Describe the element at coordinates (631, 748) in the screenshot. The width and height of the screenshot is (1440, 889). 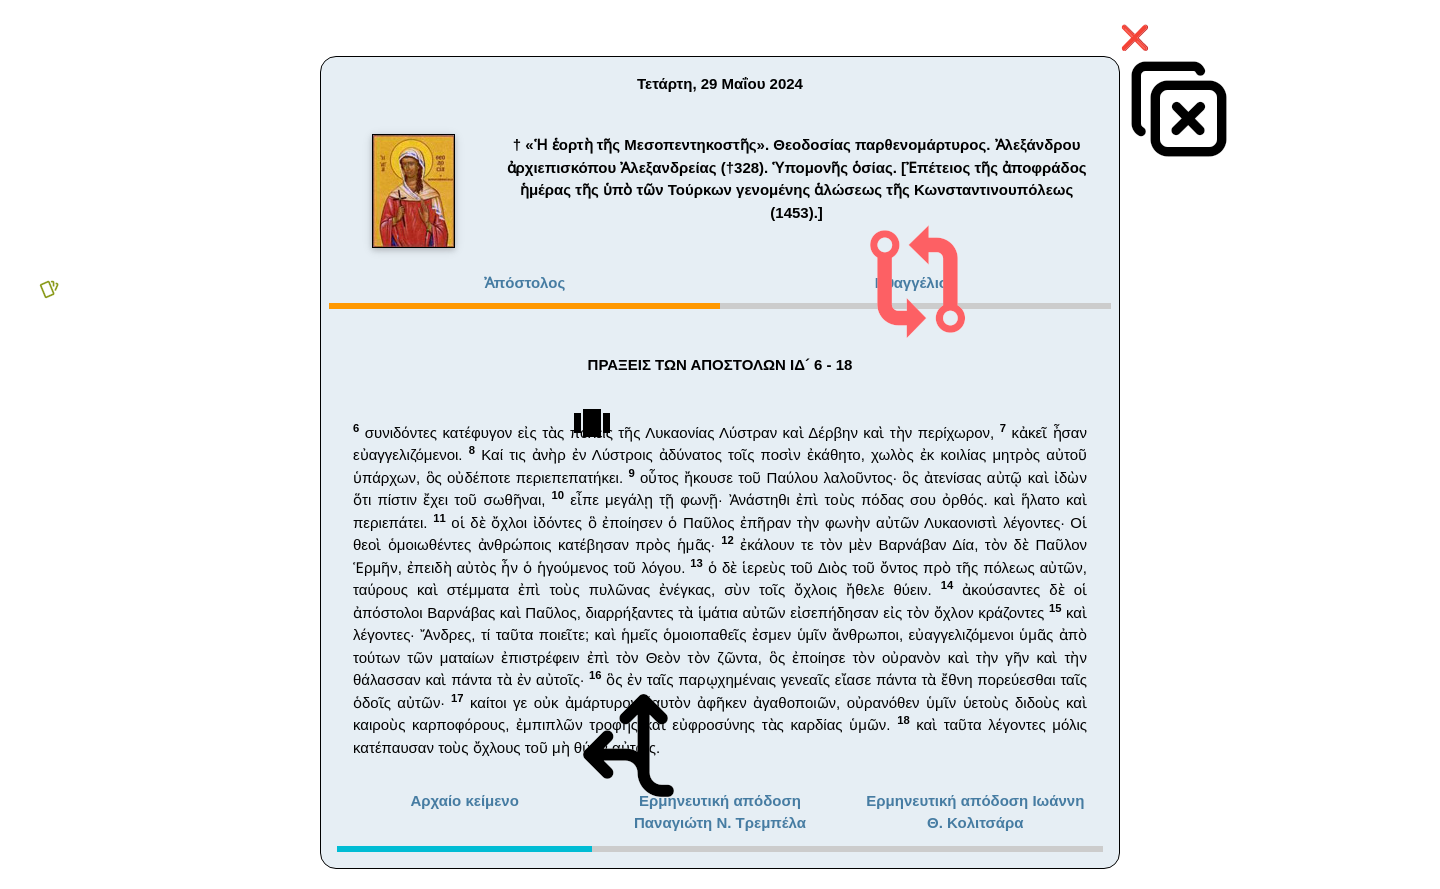
I see `split or branch content in multiple directions` at that location.